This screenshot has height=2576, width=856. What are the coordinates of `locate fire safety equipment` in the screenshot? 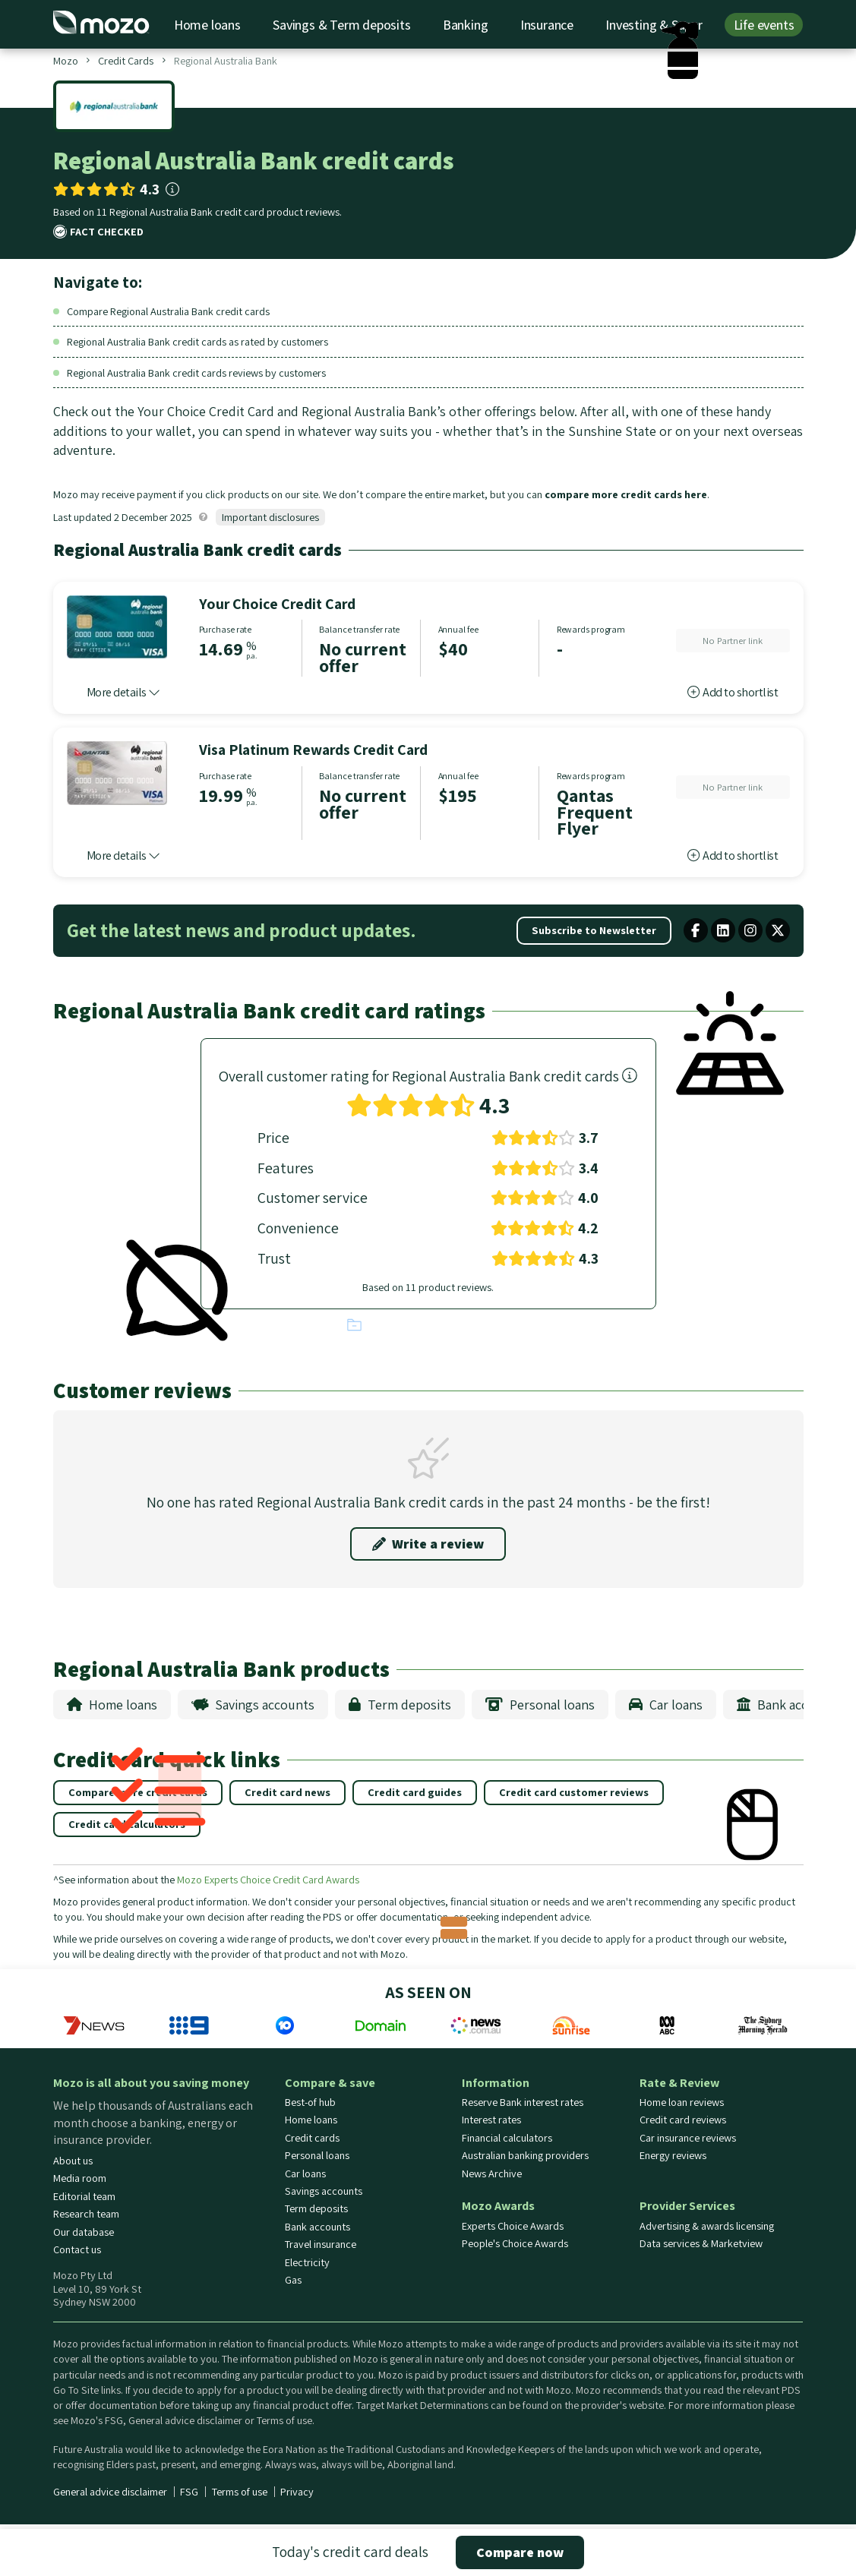 It's located at (683, 49).